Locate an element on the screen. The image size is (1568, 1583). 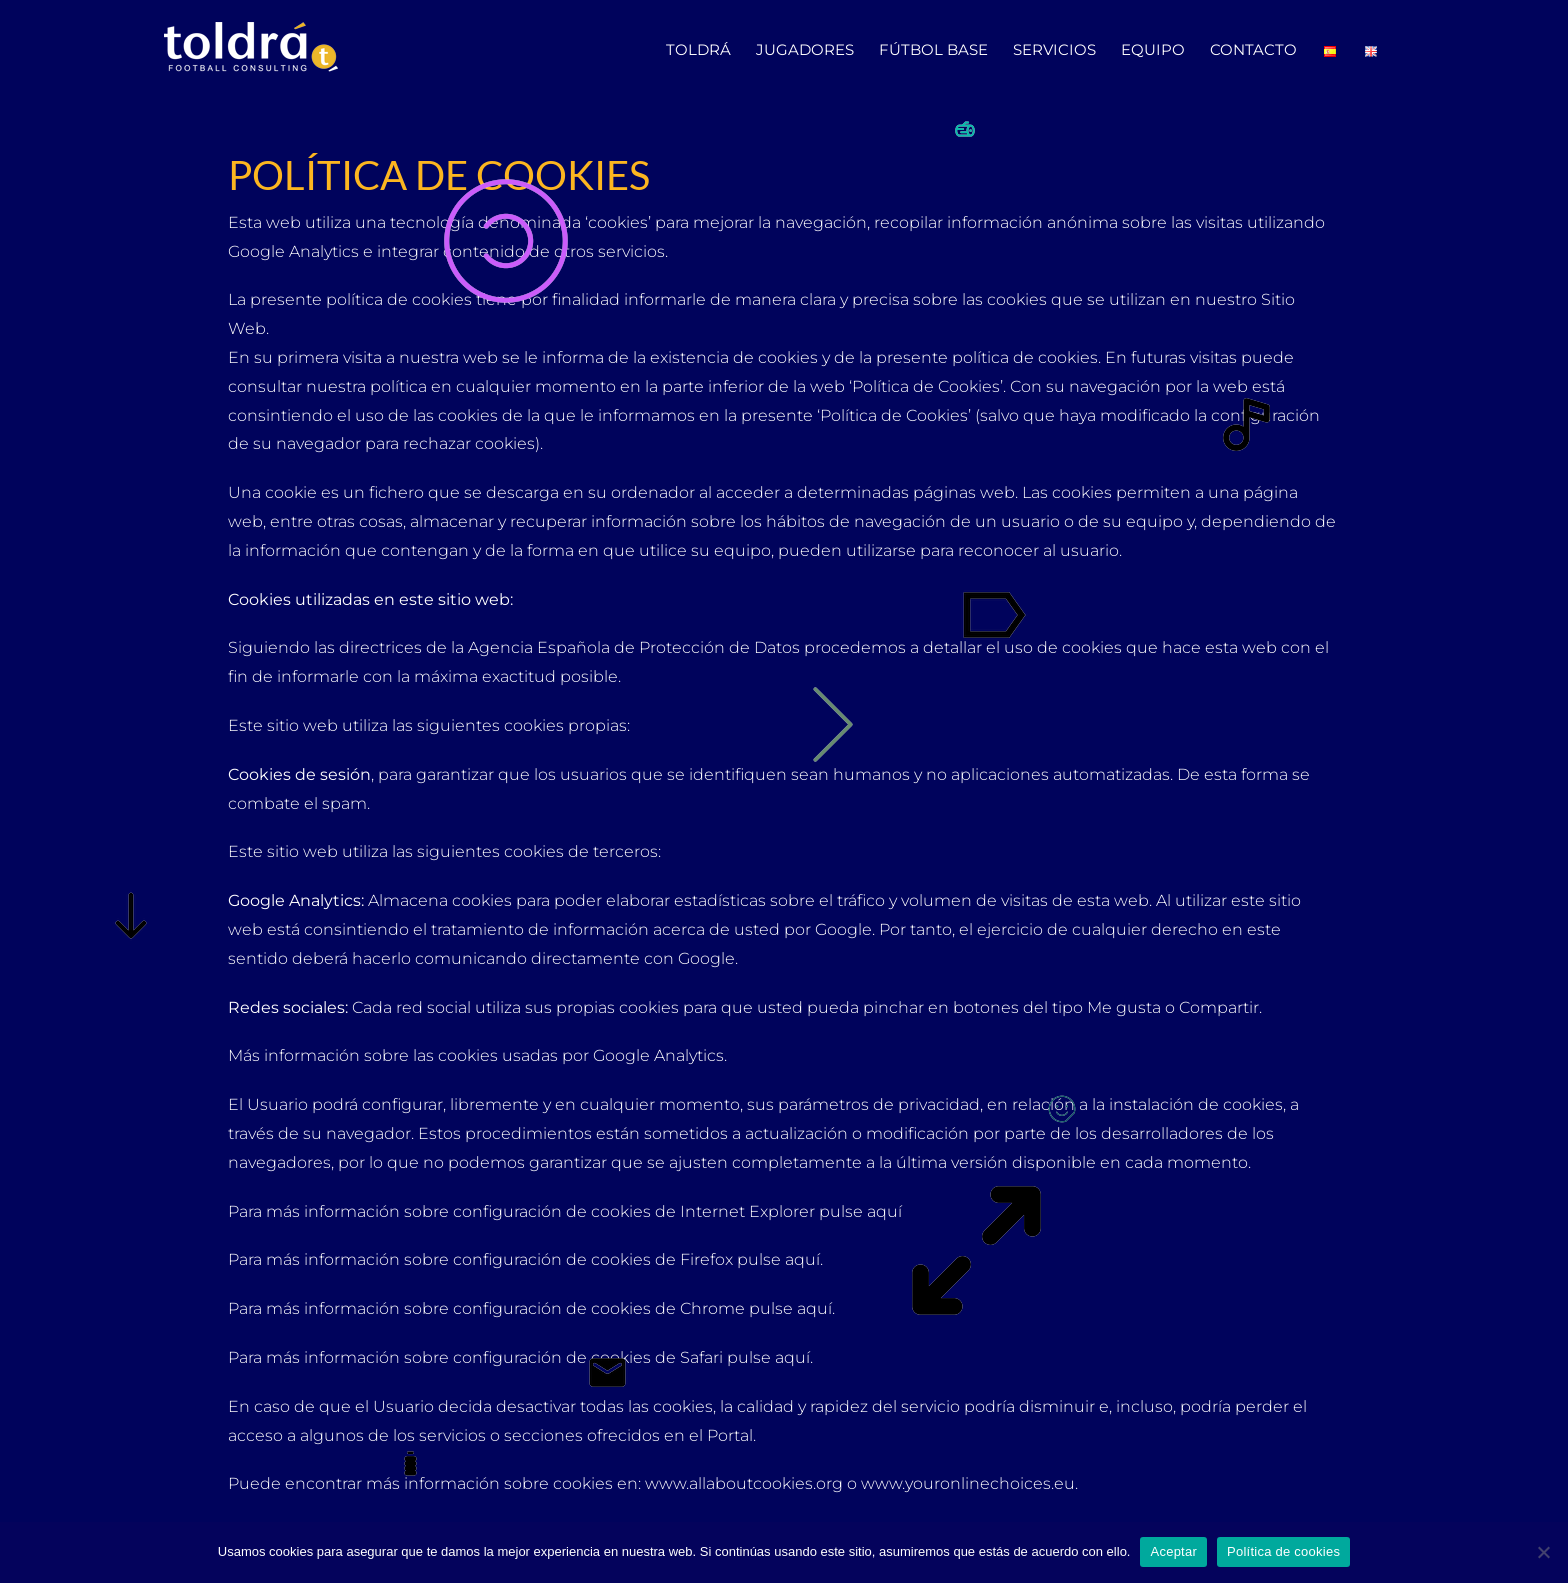
add a label or tag to an item is located at coordinates (993, 615).